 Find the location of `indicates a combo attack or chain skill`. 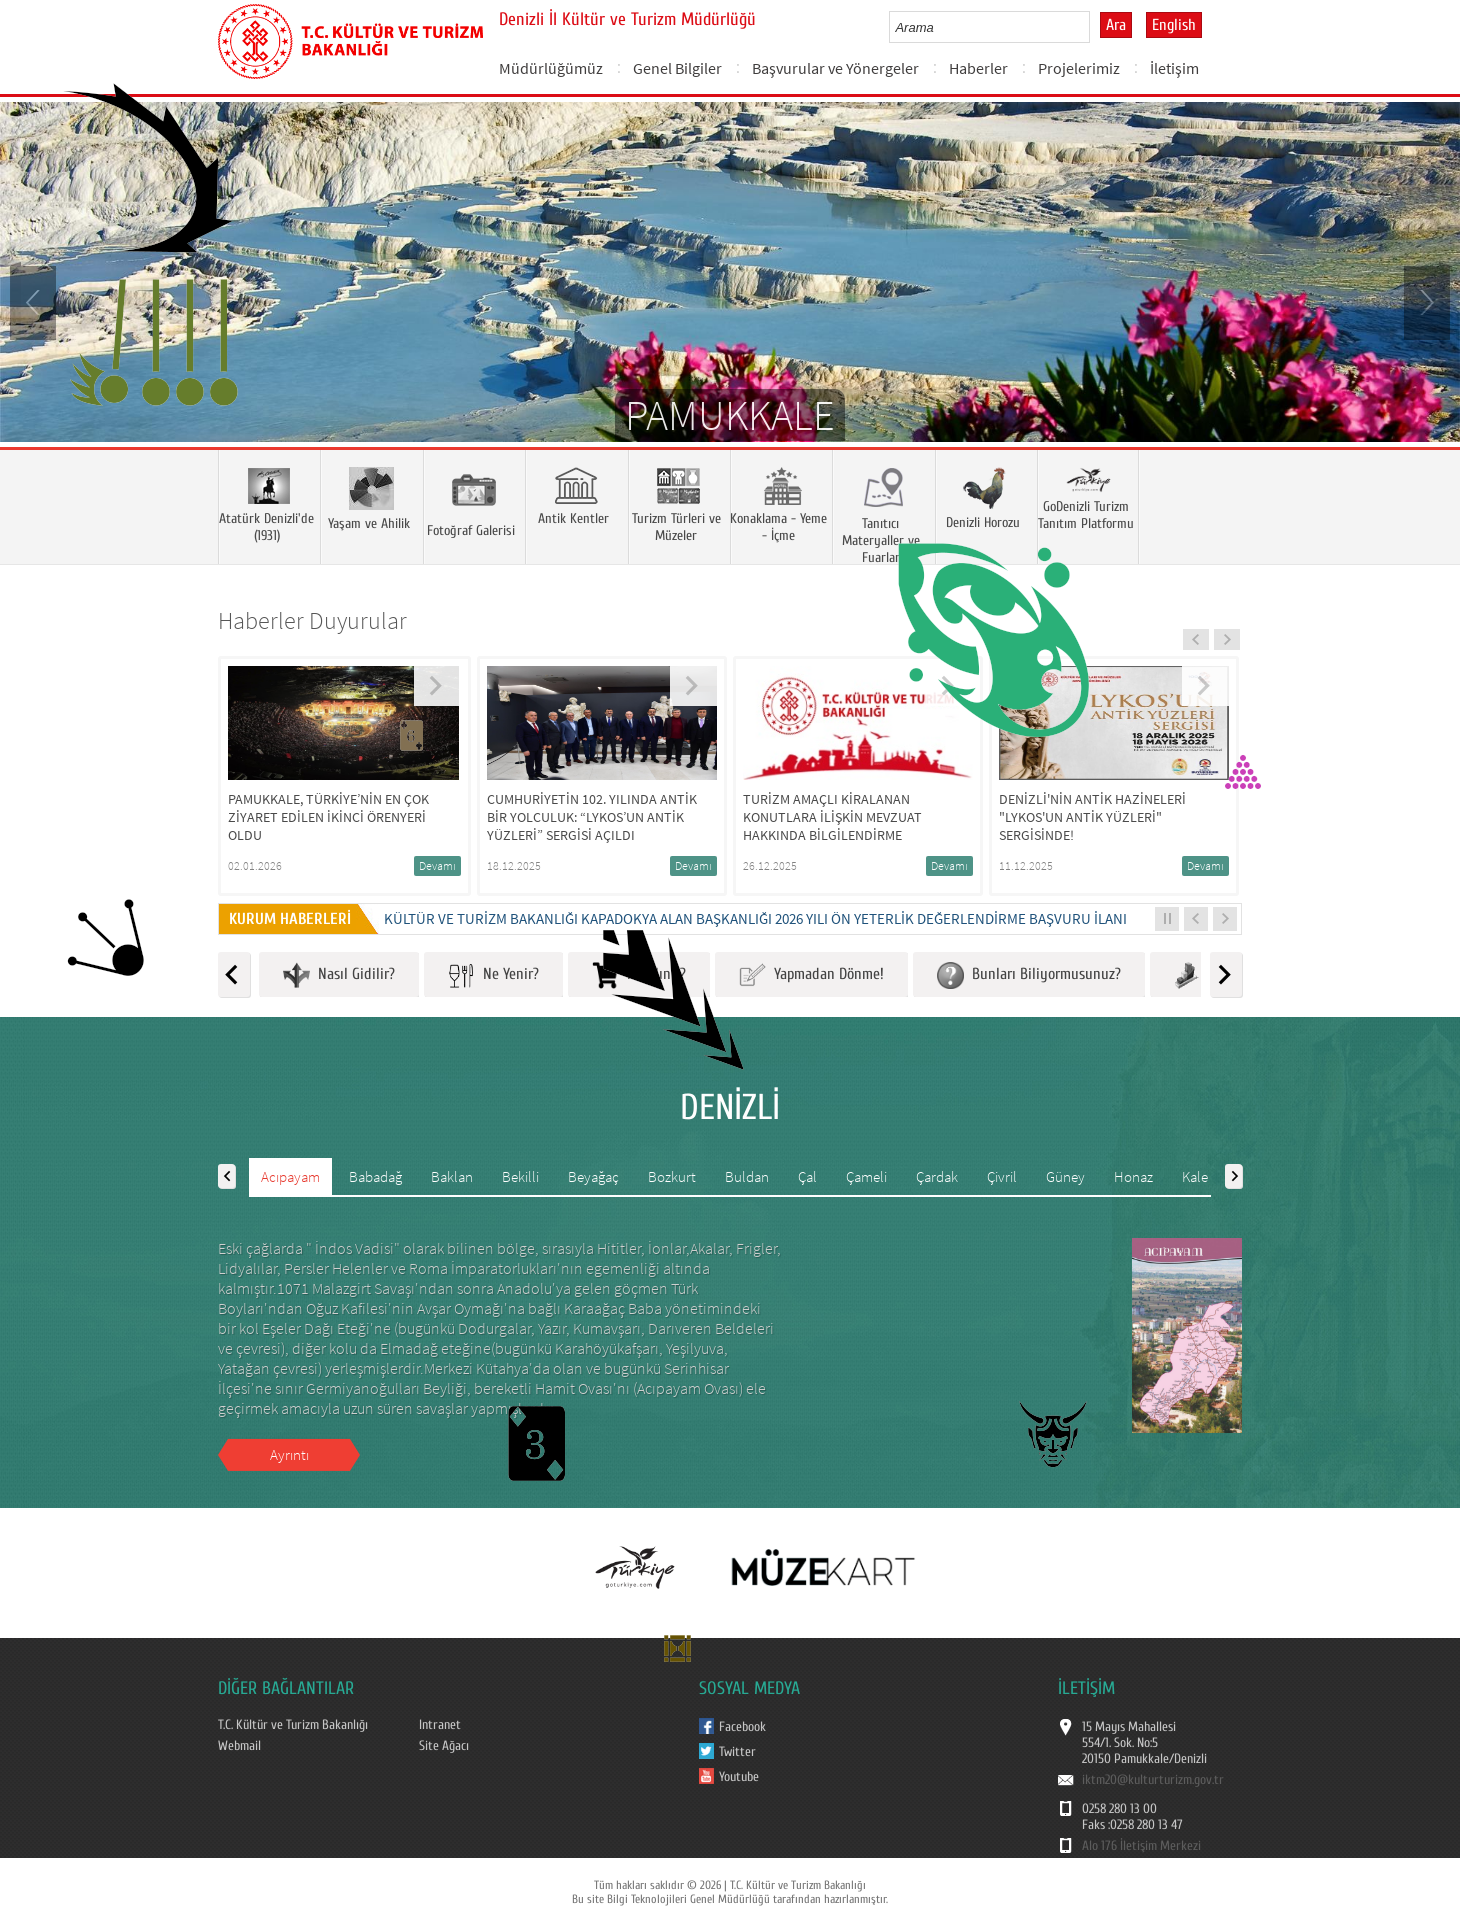

indicates a combo attack or chain skill is located at coordinates (674, 1000).